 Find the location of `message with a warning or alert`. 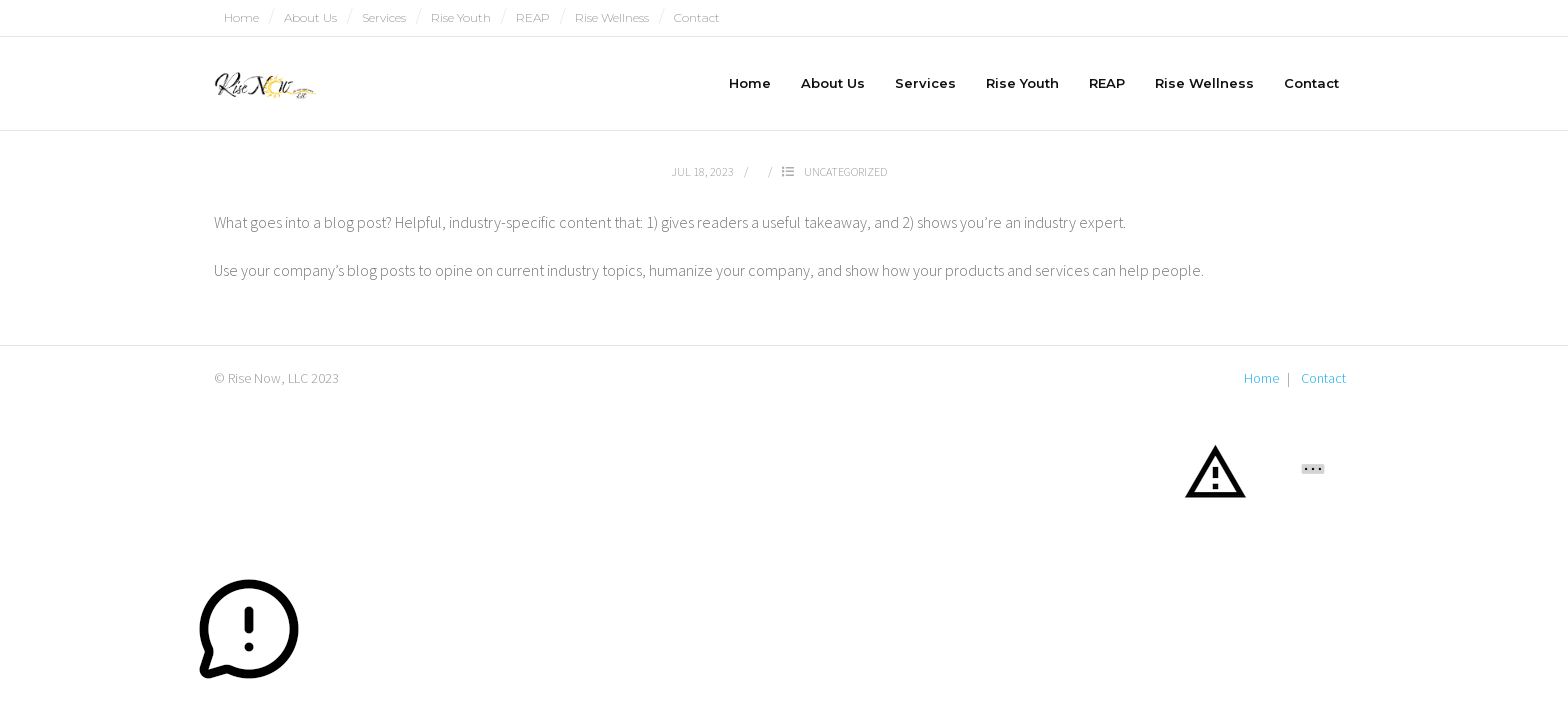

message with a warning or alert is located at coordinates (249, 629).